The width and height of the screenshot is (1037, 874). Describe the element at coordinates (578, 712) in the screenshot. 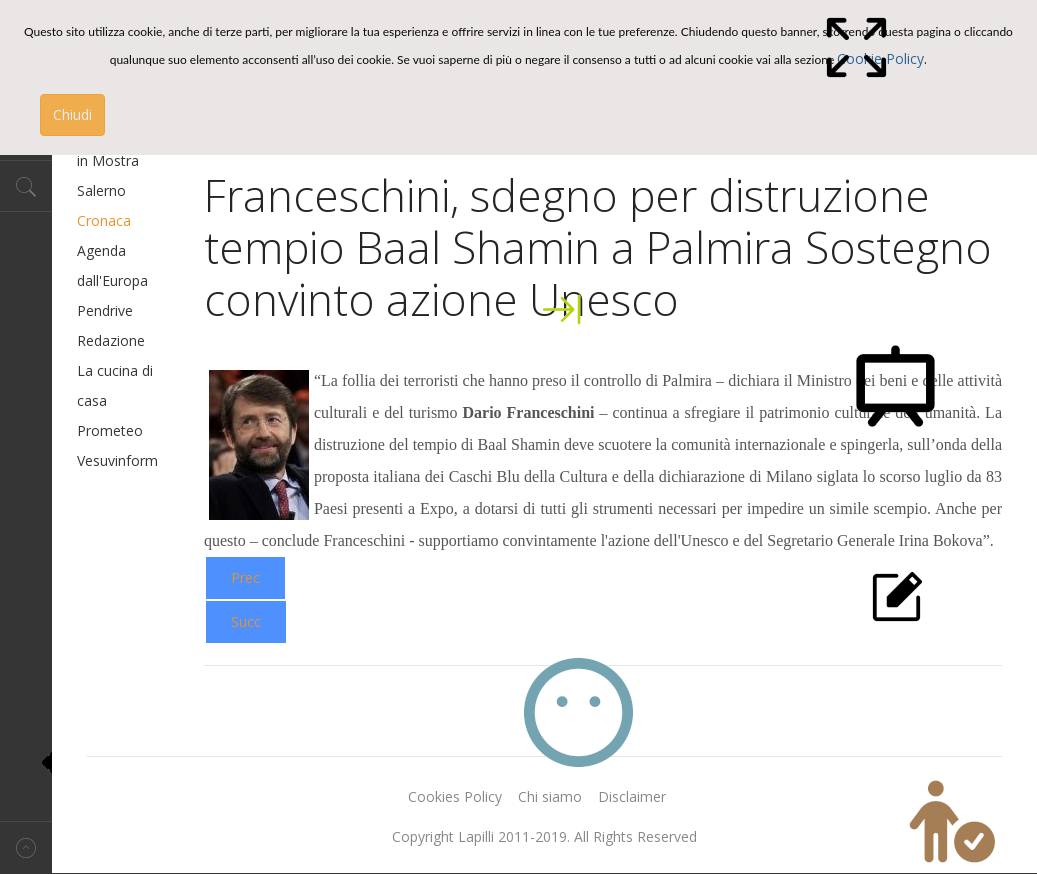

I see `indicates a neutral or undecided mood state` at that location.